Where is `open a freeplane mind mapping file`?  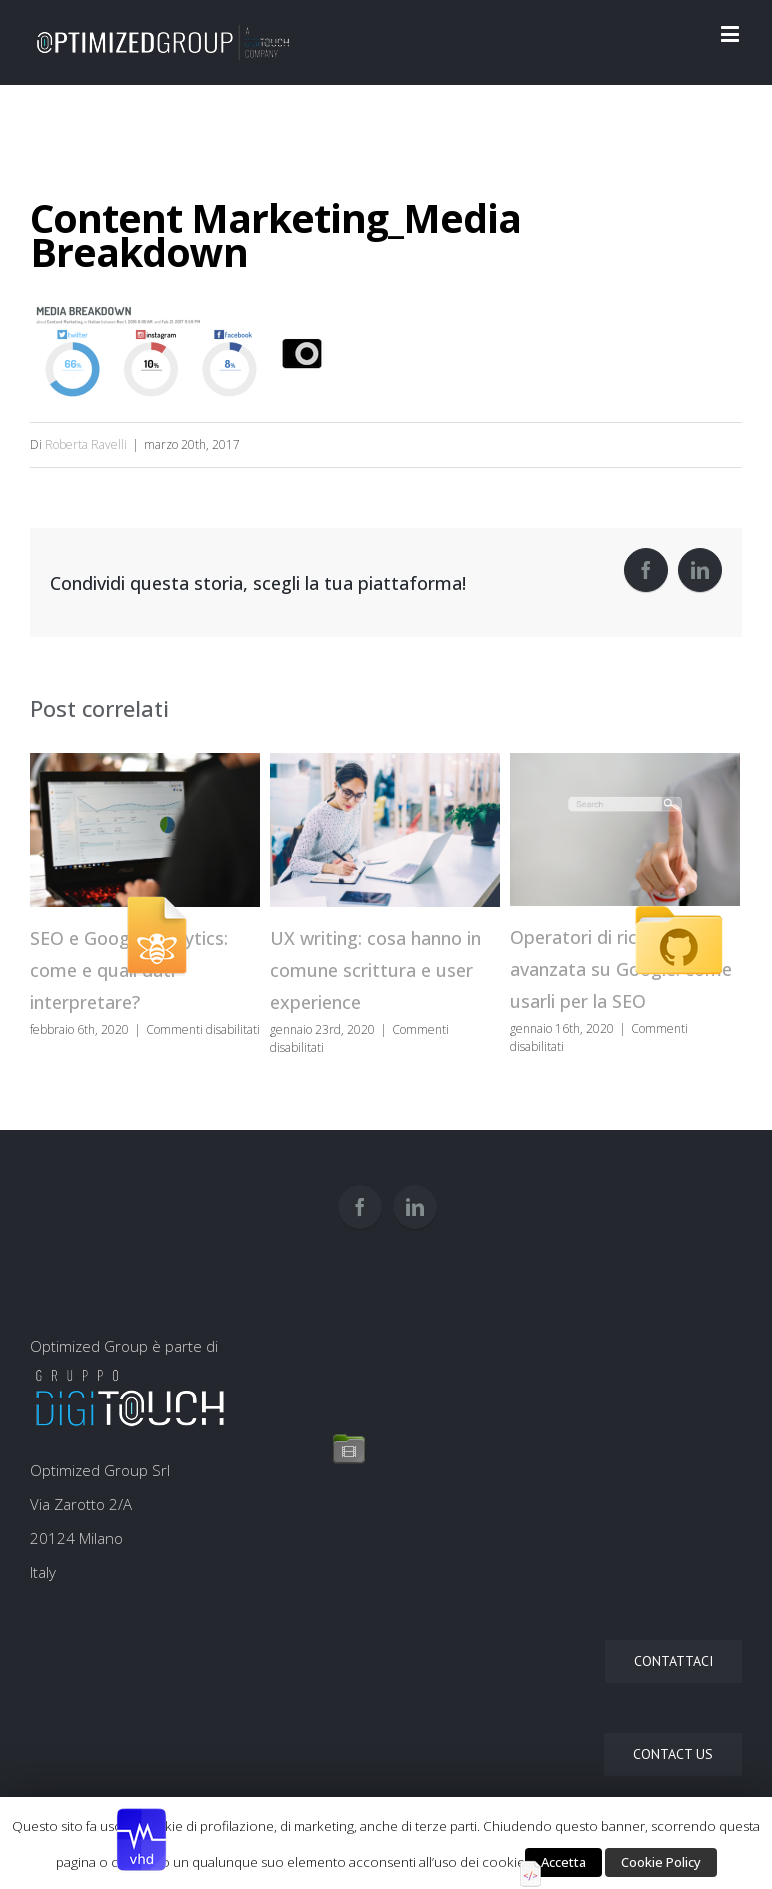
open a freeplane mind mapping file is located at coordinates (157, 935).